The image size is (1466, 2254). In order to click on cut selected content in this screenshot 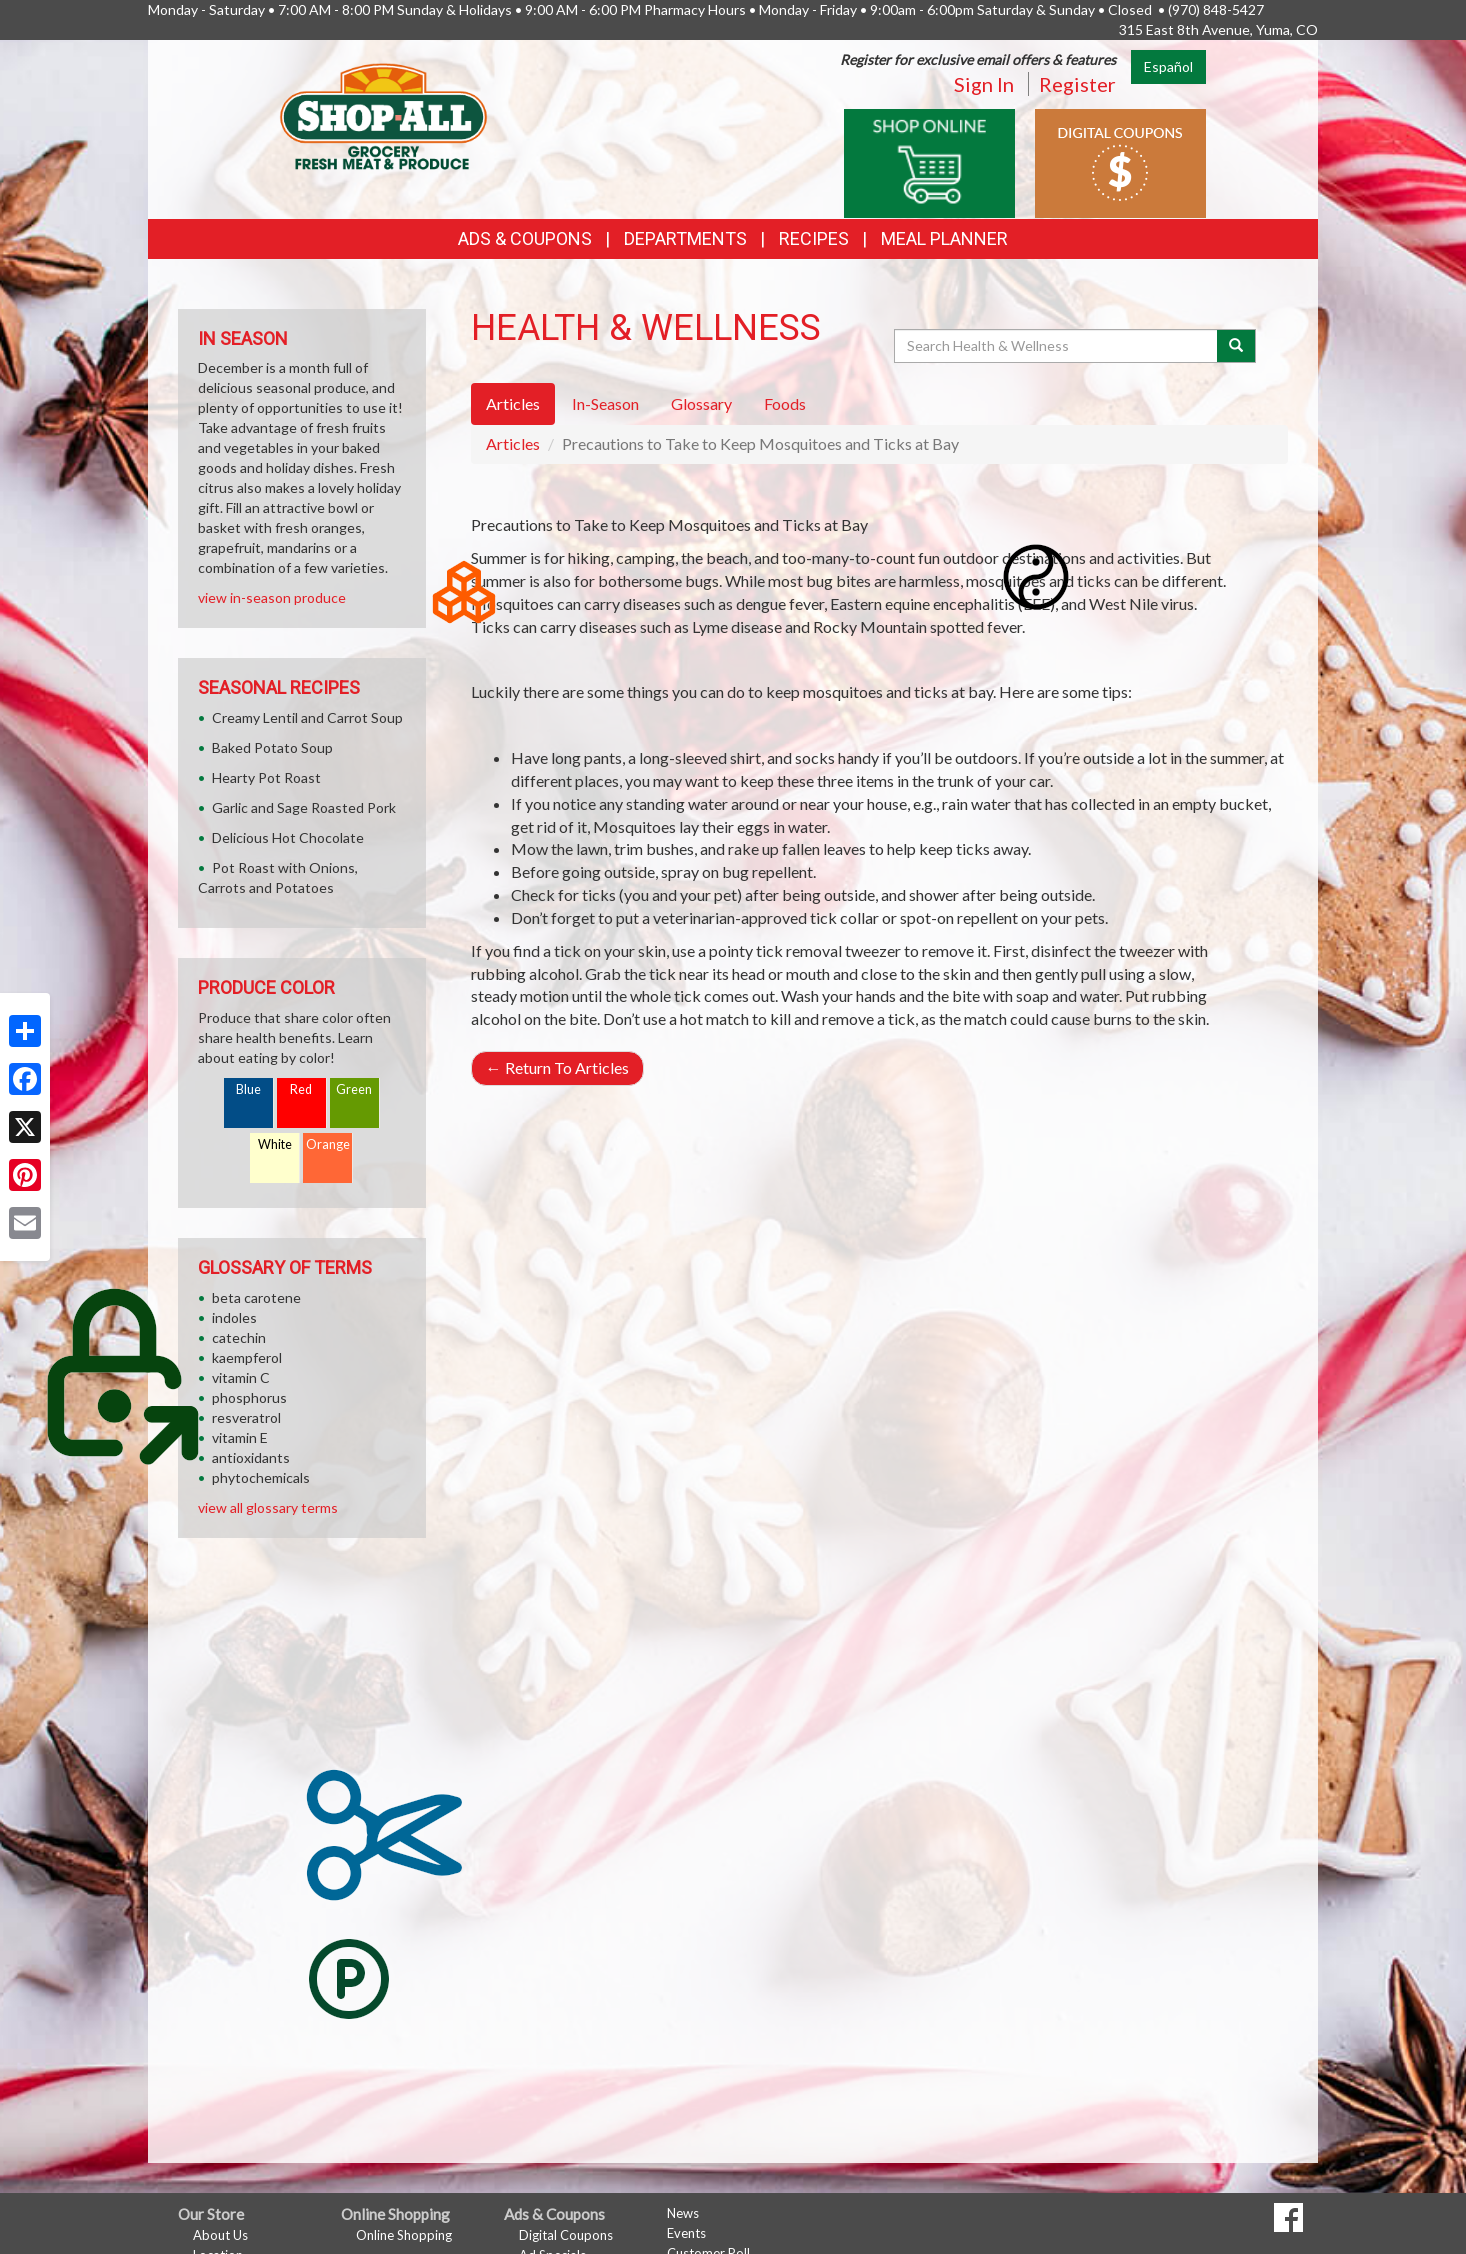, I will do `click(383, 1835)`.